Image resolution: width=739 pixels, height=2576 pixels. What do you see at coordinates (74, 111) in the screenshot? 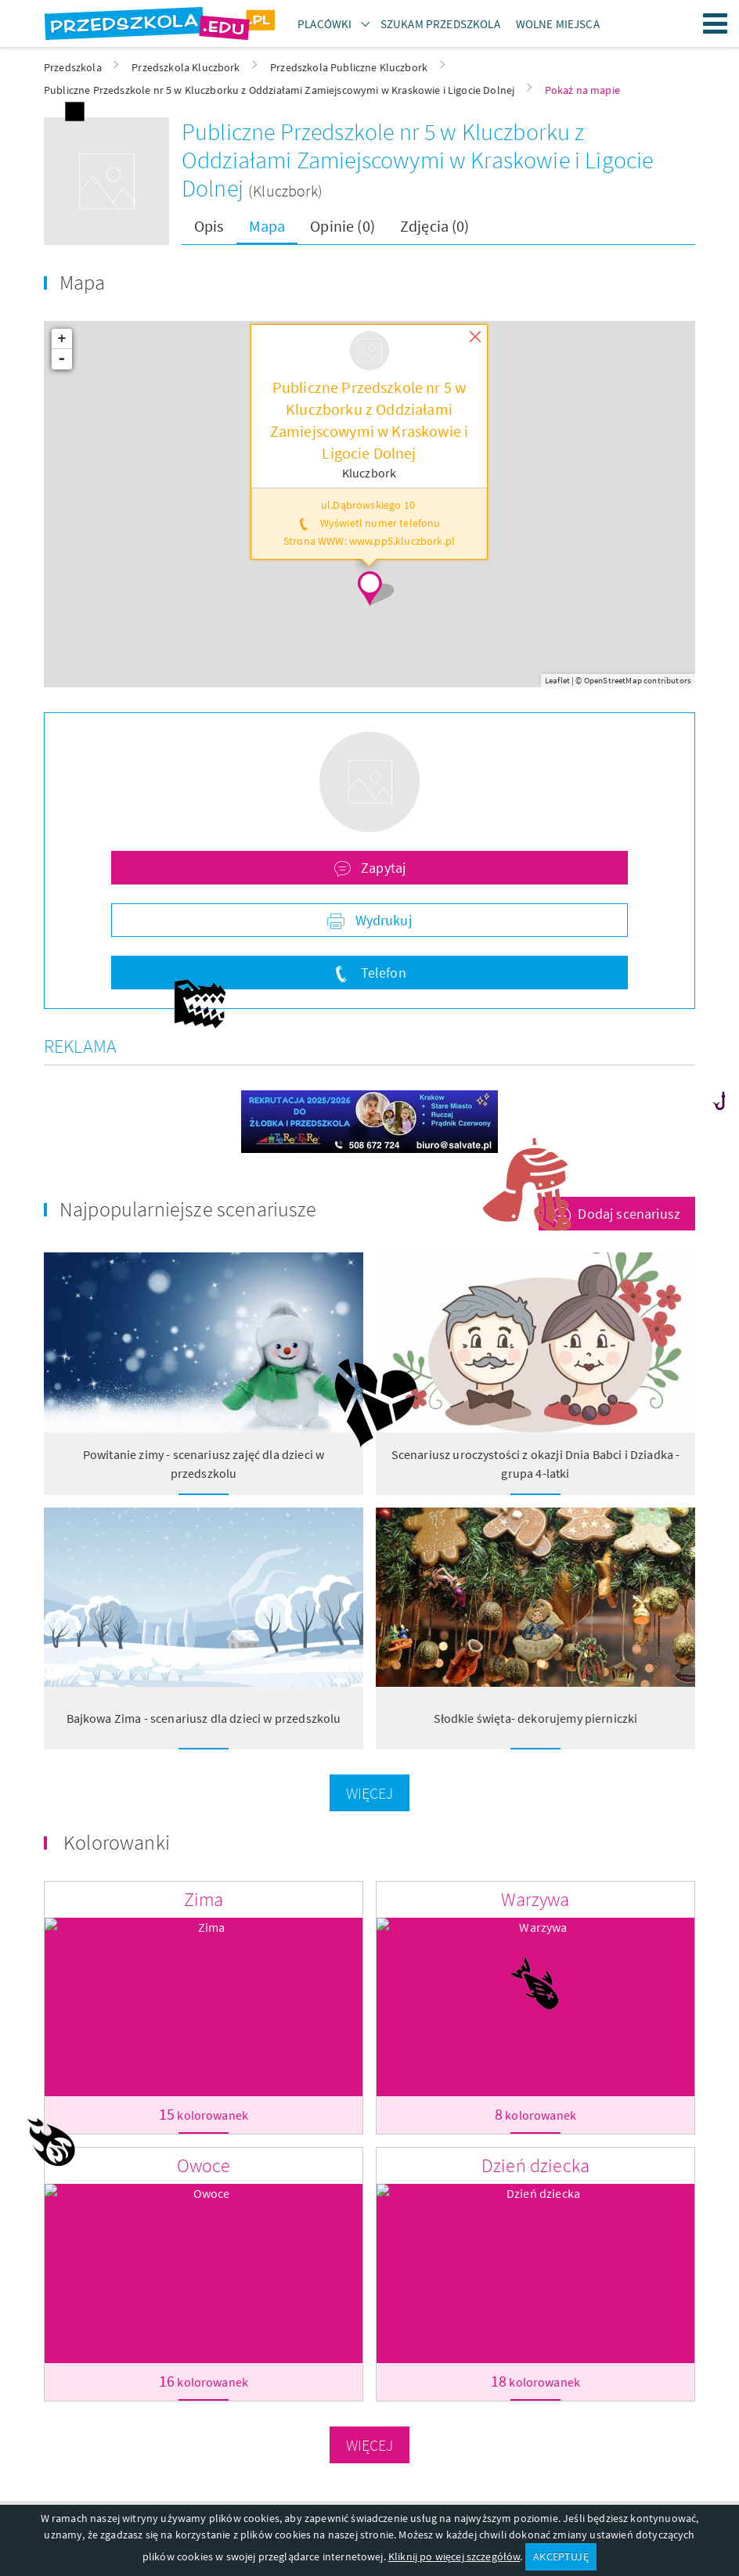
I see `placeholder for empty content area` at bounding box center [74, 111].